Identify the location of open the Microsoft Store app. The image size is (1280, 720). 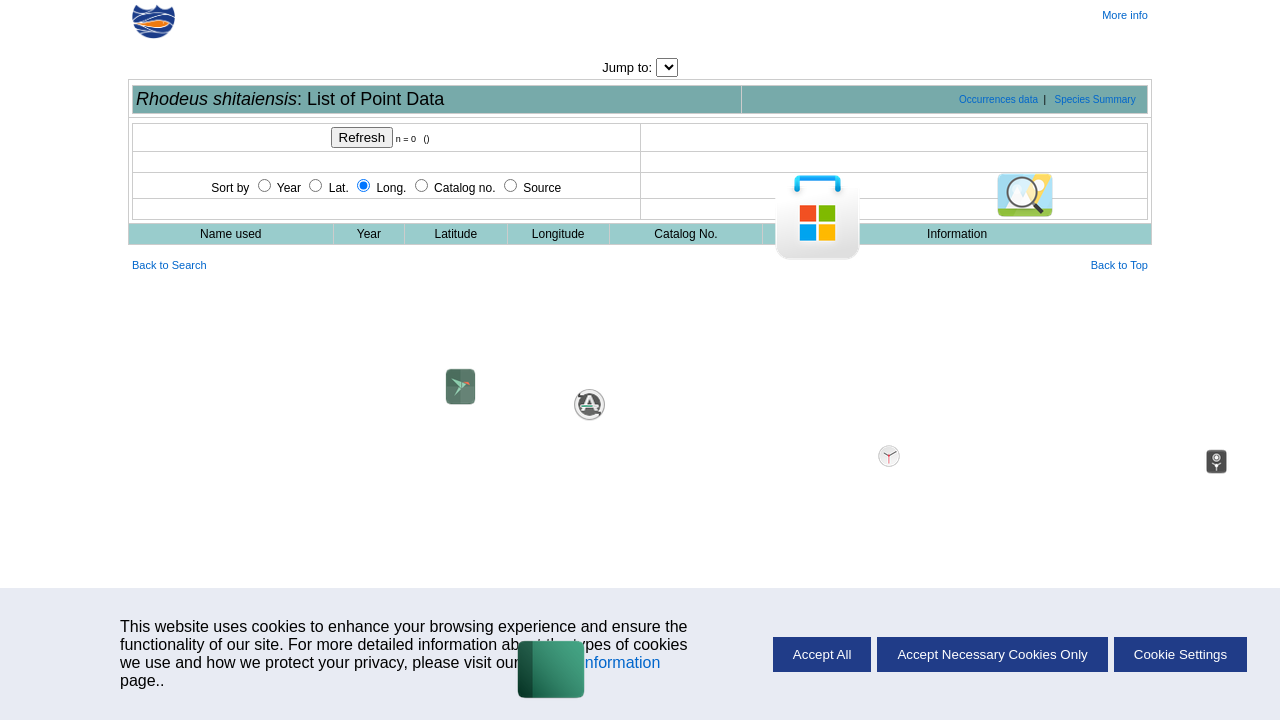
(817, 217).